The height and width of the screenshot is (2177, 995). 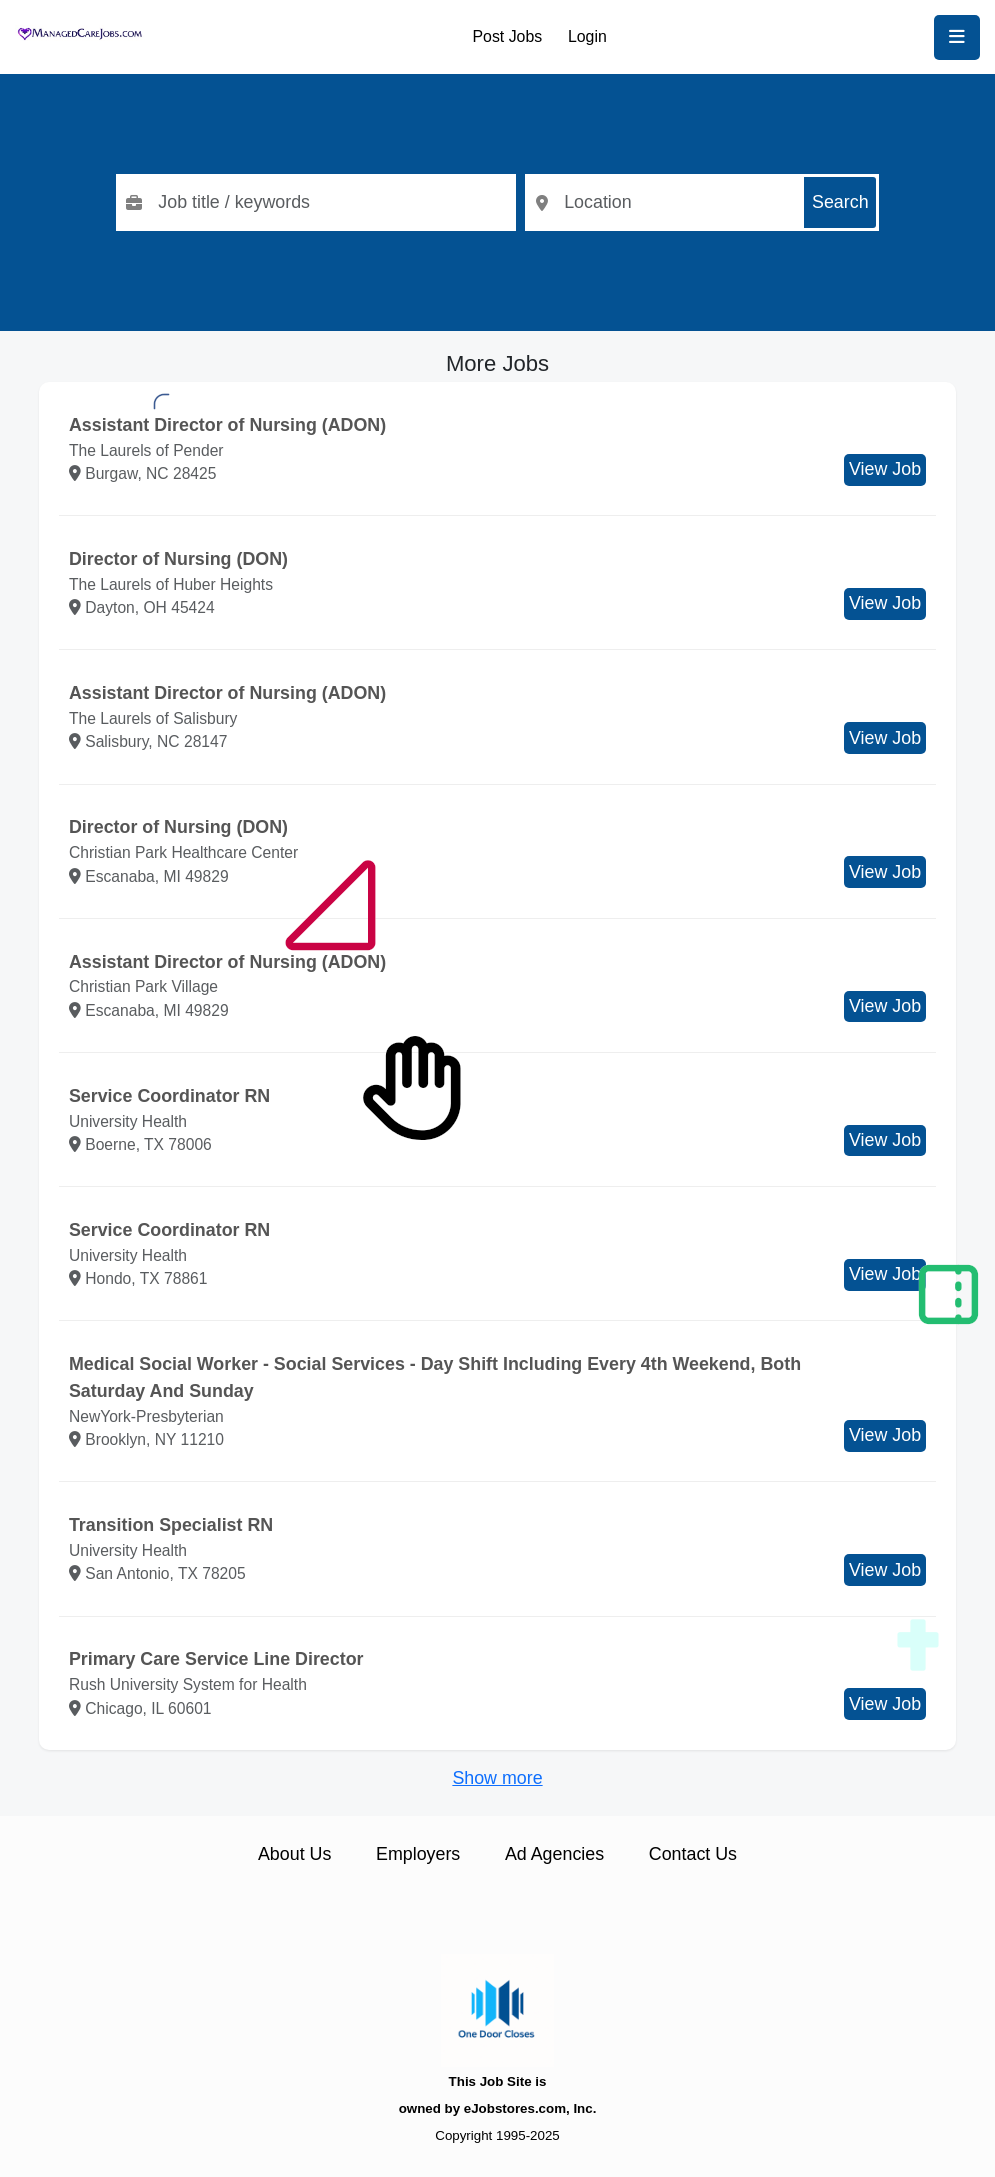 I want to click on stop or pause current action, so click(x=415, y=1088).